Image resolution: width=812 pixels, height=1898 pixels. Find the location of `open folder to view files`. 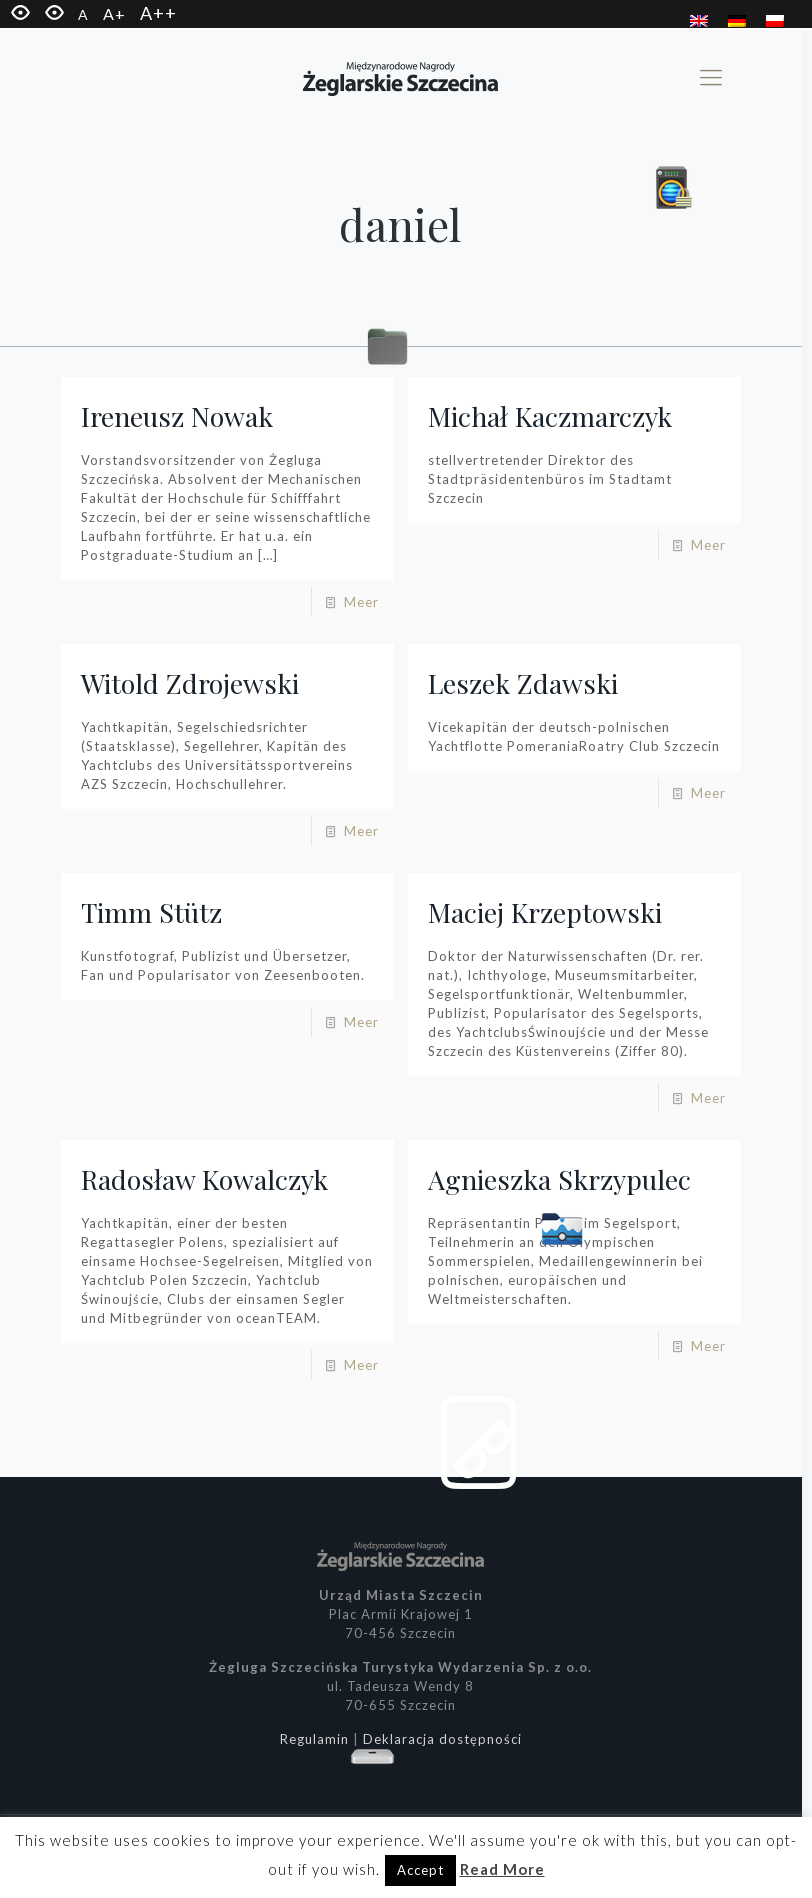

open folder to view files is located at coordinates (387, 346).